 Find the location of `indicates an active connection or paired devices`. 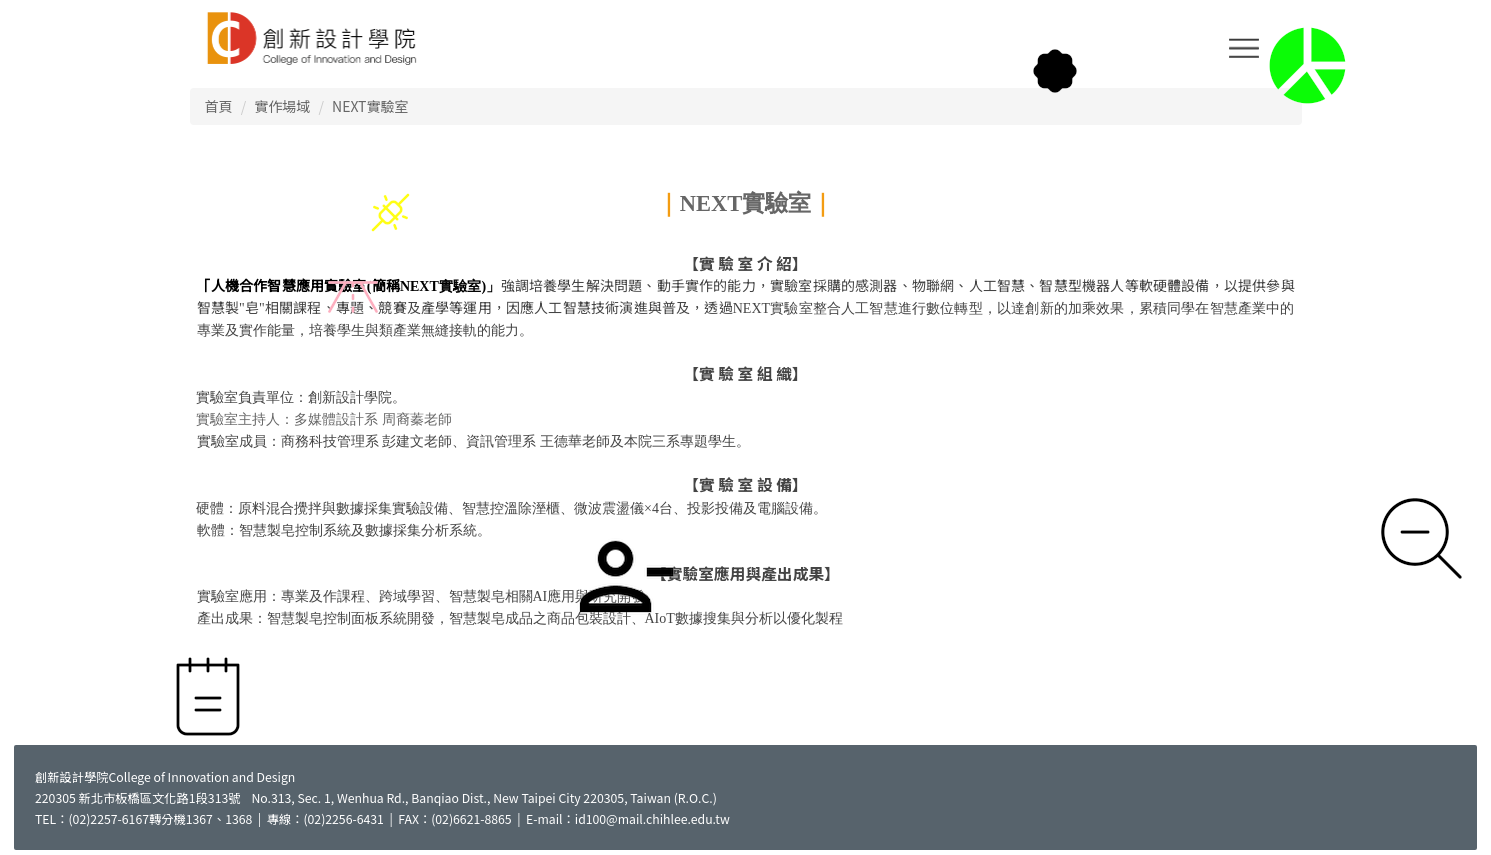

indicates an active connection or paired devices is located at coordinates (390, 212).